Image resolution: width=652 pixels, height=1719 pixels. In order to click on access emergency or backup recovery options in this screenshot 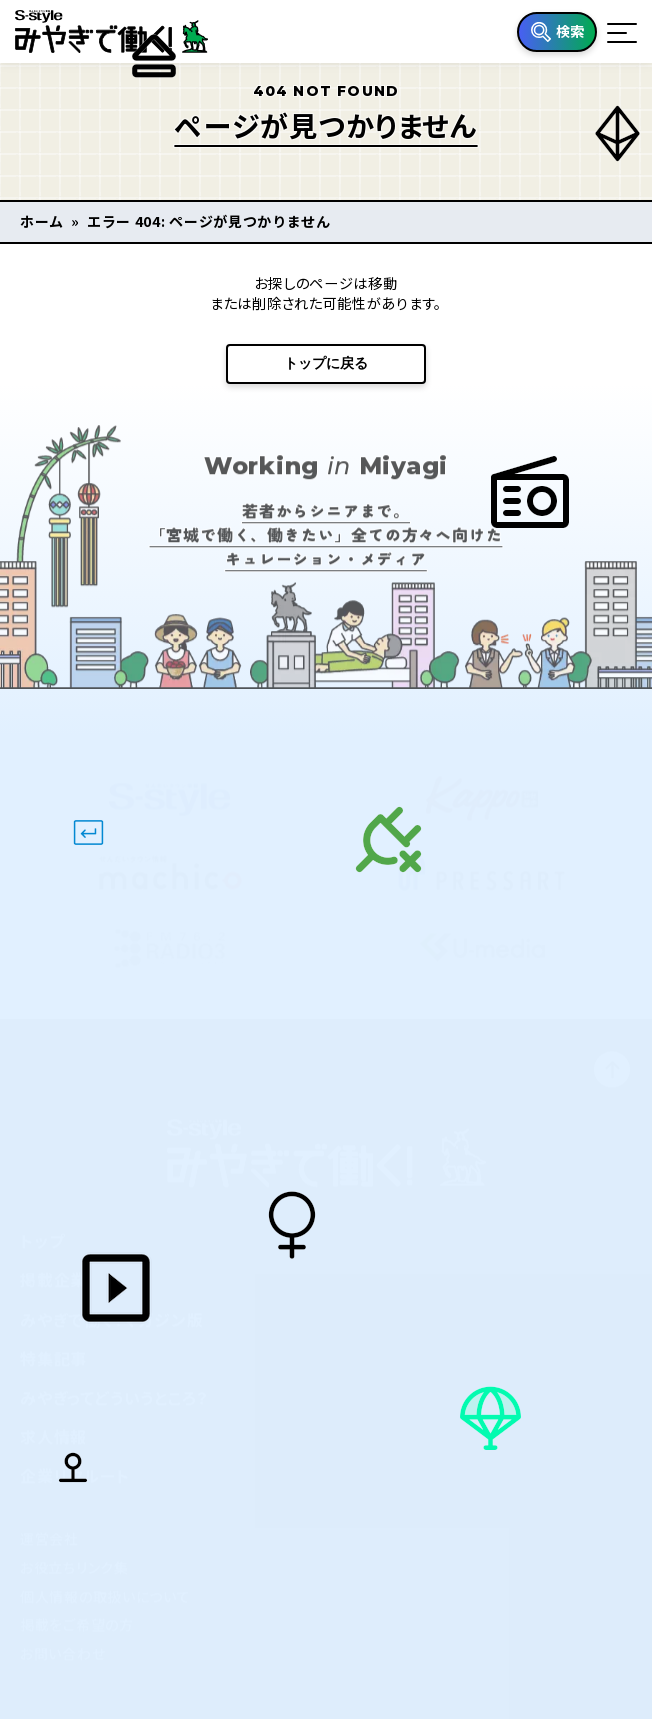, I will do `click(490, 1419)`.